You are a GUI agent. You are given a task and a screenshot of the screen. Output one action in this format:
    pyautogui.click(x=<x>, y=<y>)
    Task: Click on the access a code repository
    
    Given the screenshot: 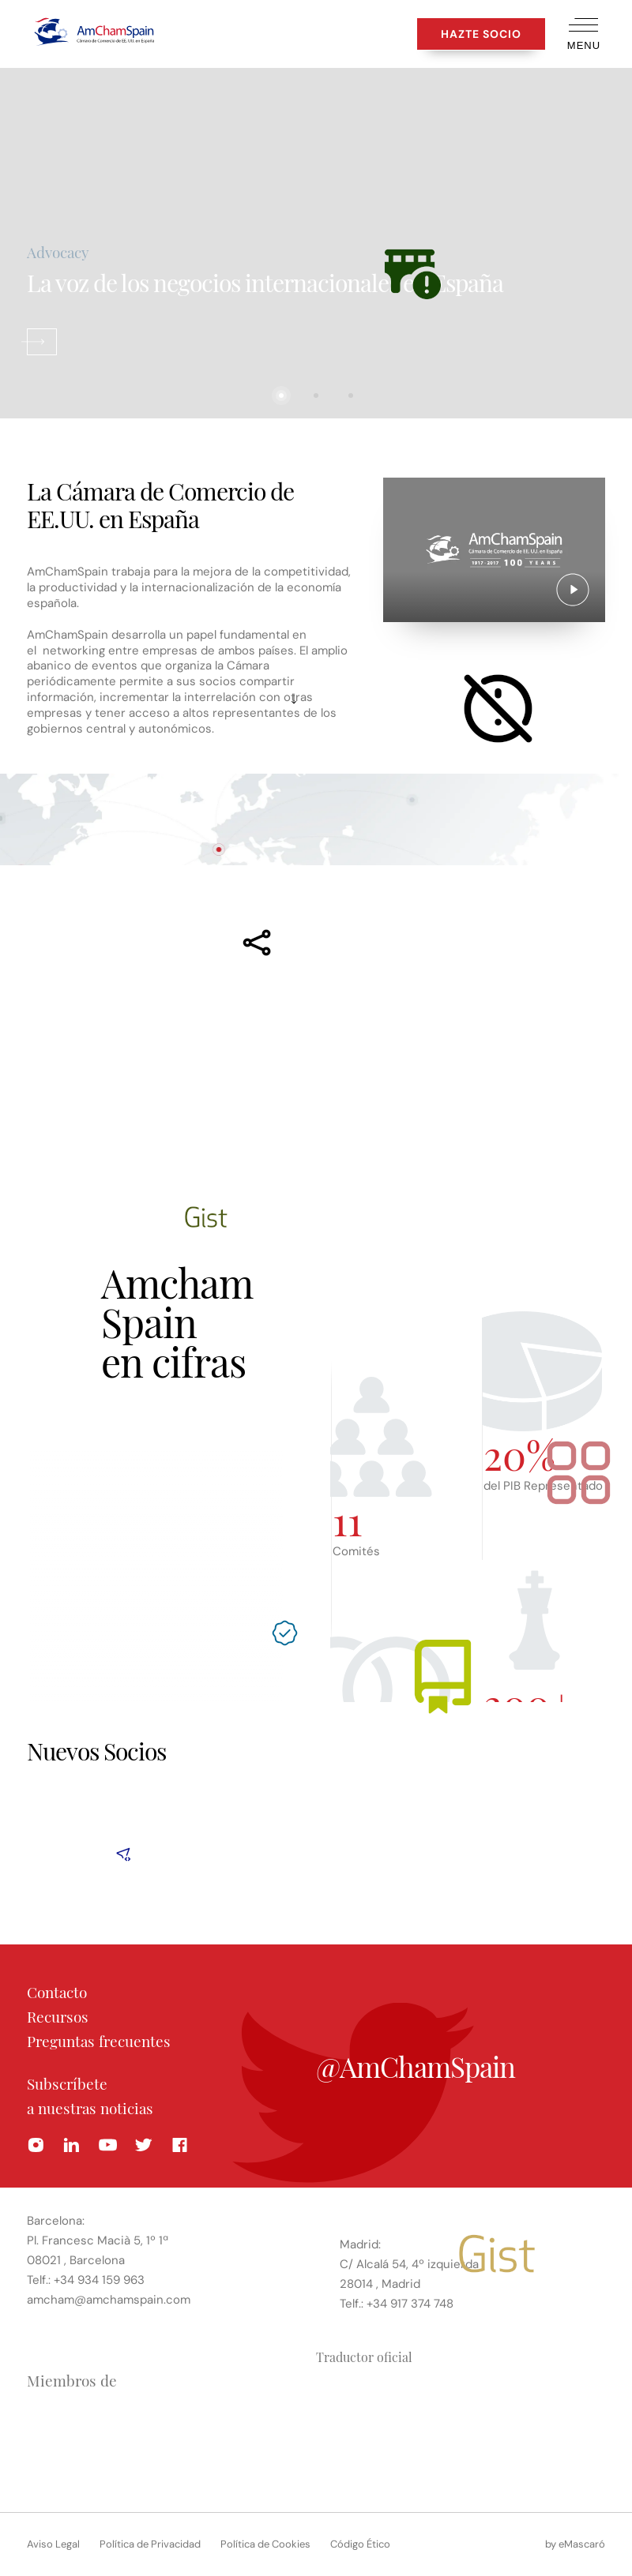 What is the action you would take?
    pyautogui.click(x=442, y=1677)
    